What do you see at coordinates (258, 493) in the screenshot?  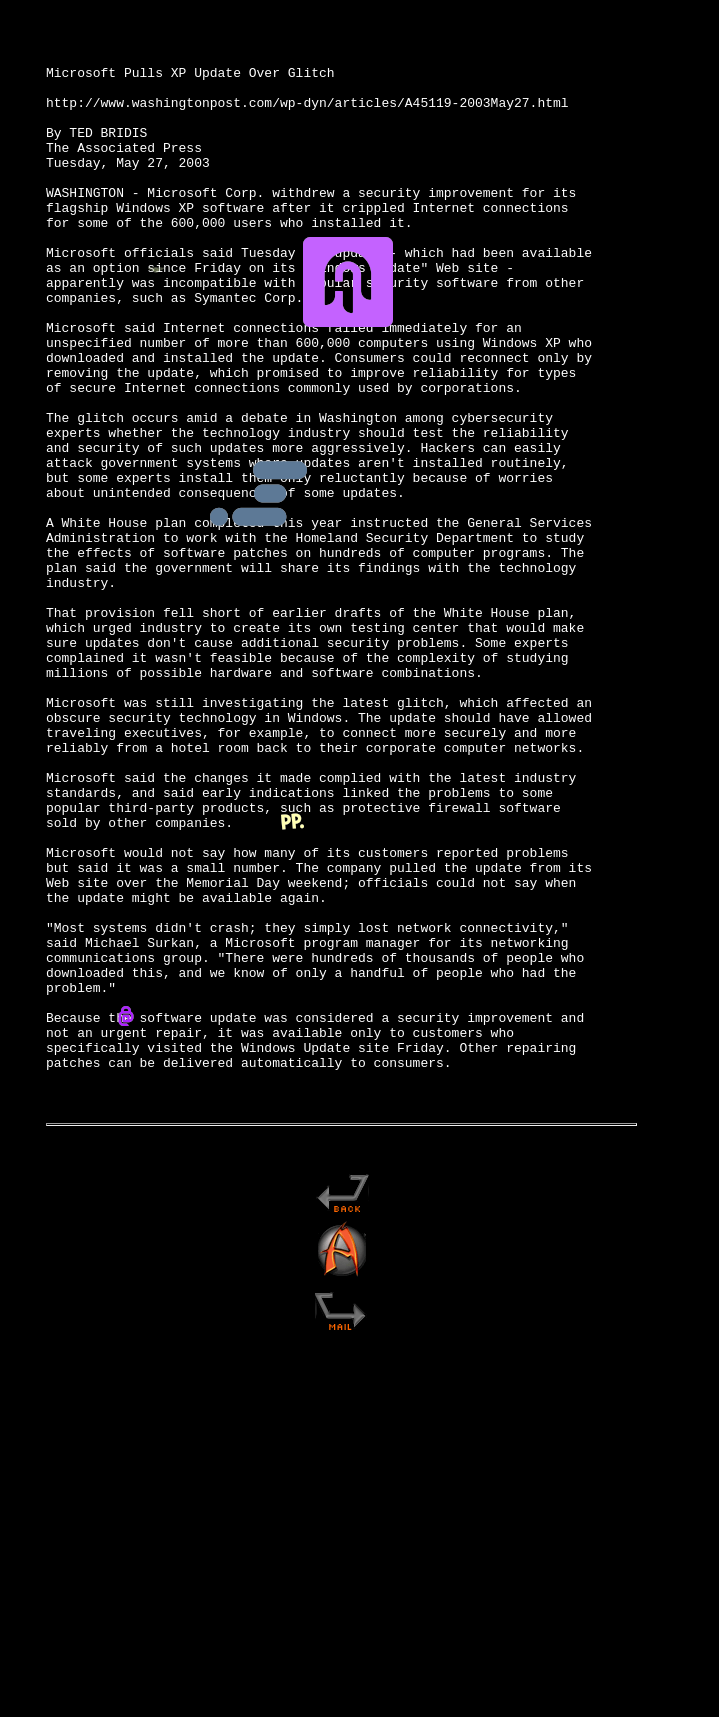 I see `open scrimba learning platform` at bounding box center [258, 493].